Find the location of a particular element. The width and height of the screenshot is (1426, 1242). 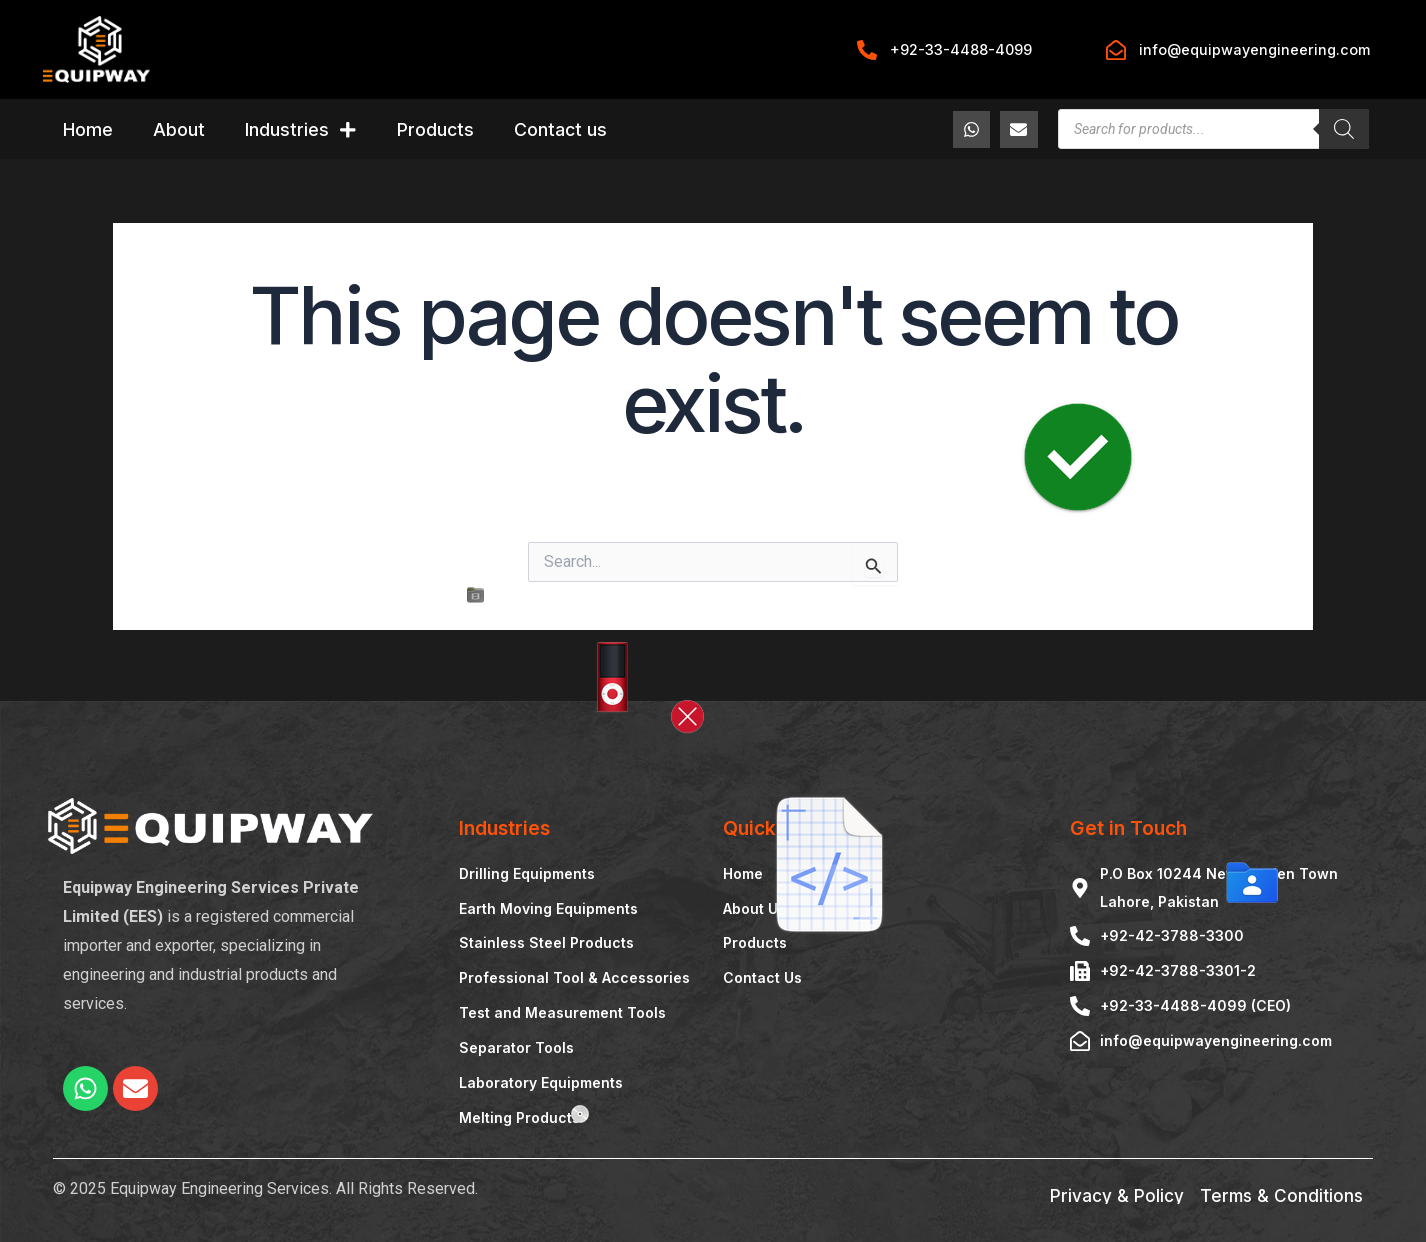

confirm or accept an action is located at coordinates (1078, 457).